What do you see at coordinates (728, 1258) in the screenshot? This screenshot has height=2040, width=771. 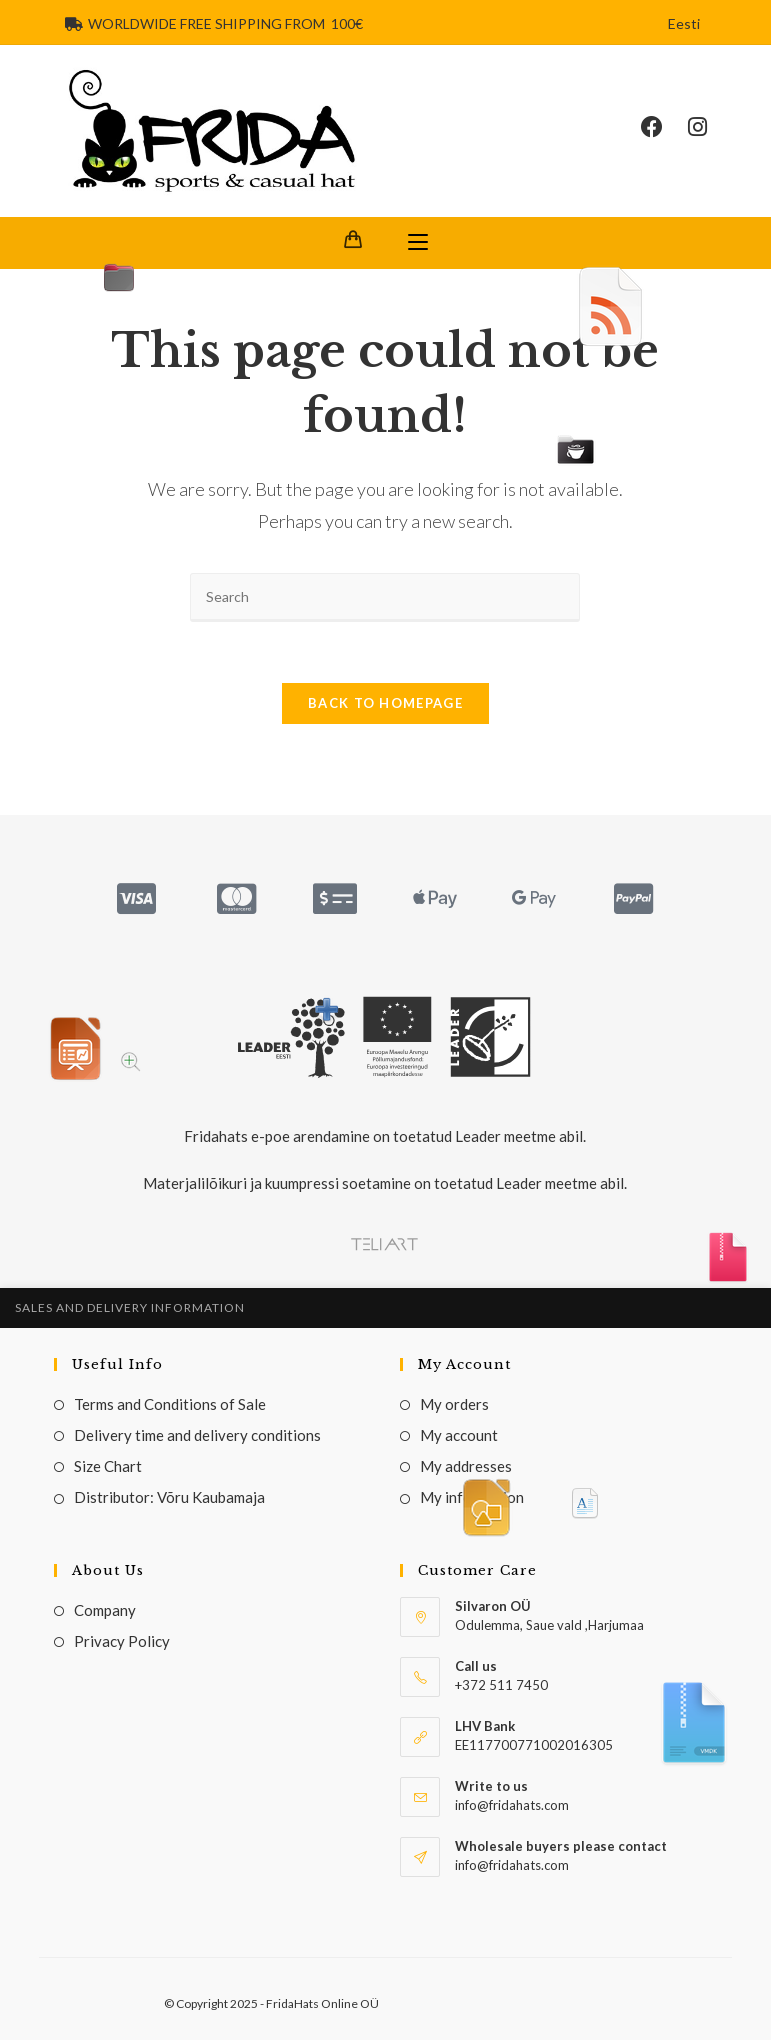 I see `a compressed postscript file` at bounding box center [728, 1258].